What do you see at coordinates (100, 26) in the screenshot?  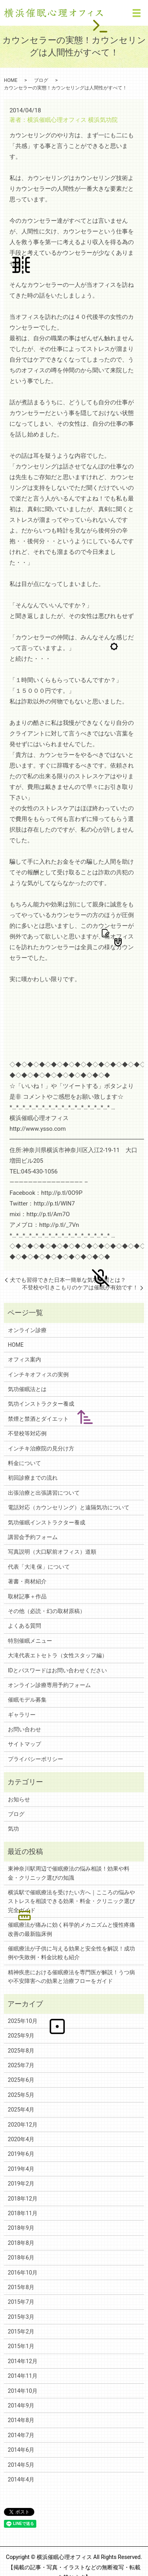 I see `open command line terminal` at bounding box center [100, 26].